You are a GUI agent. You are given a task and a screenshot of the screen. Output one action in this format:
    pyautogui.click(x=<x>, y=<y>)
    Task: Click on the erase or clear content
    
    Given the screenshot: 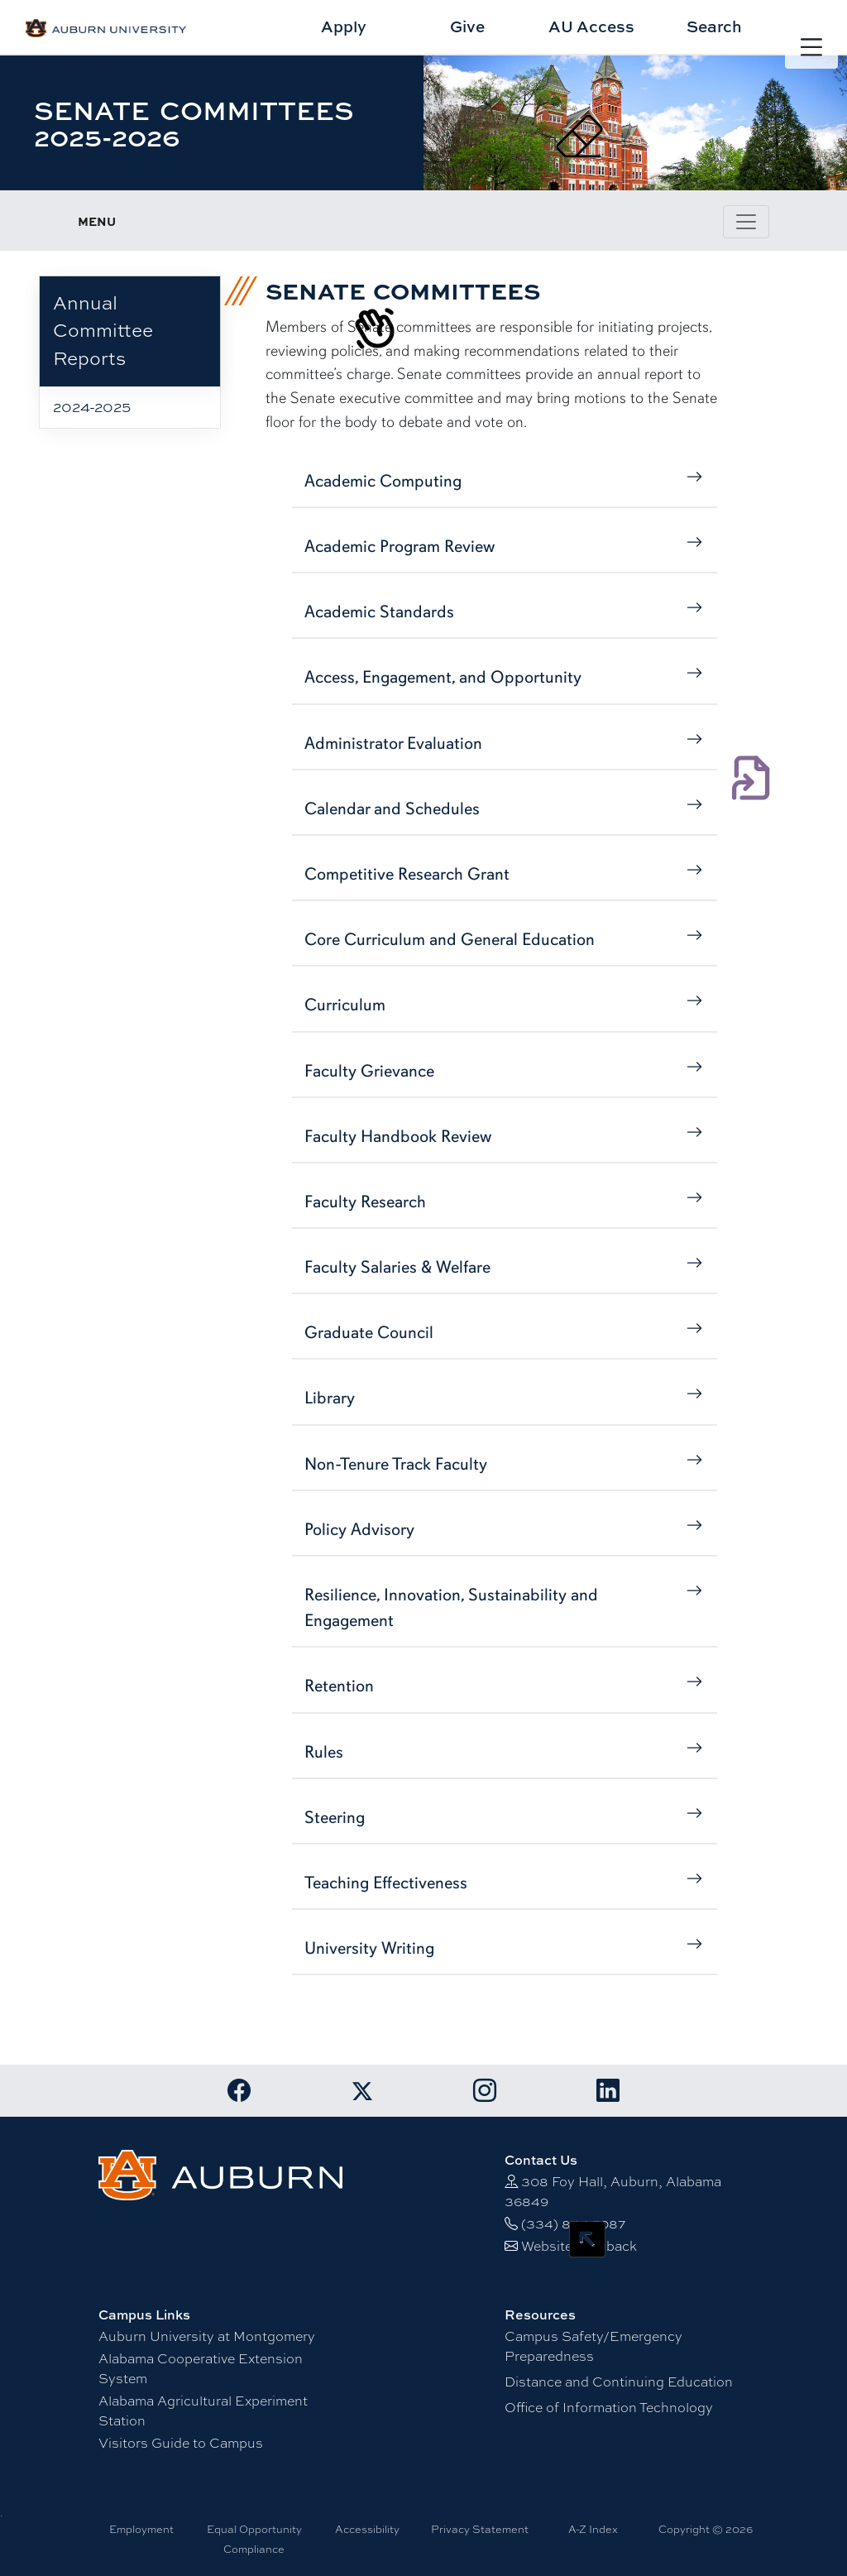 What is the action you would take?
    pyautogui.click(x=579, y=136)
    